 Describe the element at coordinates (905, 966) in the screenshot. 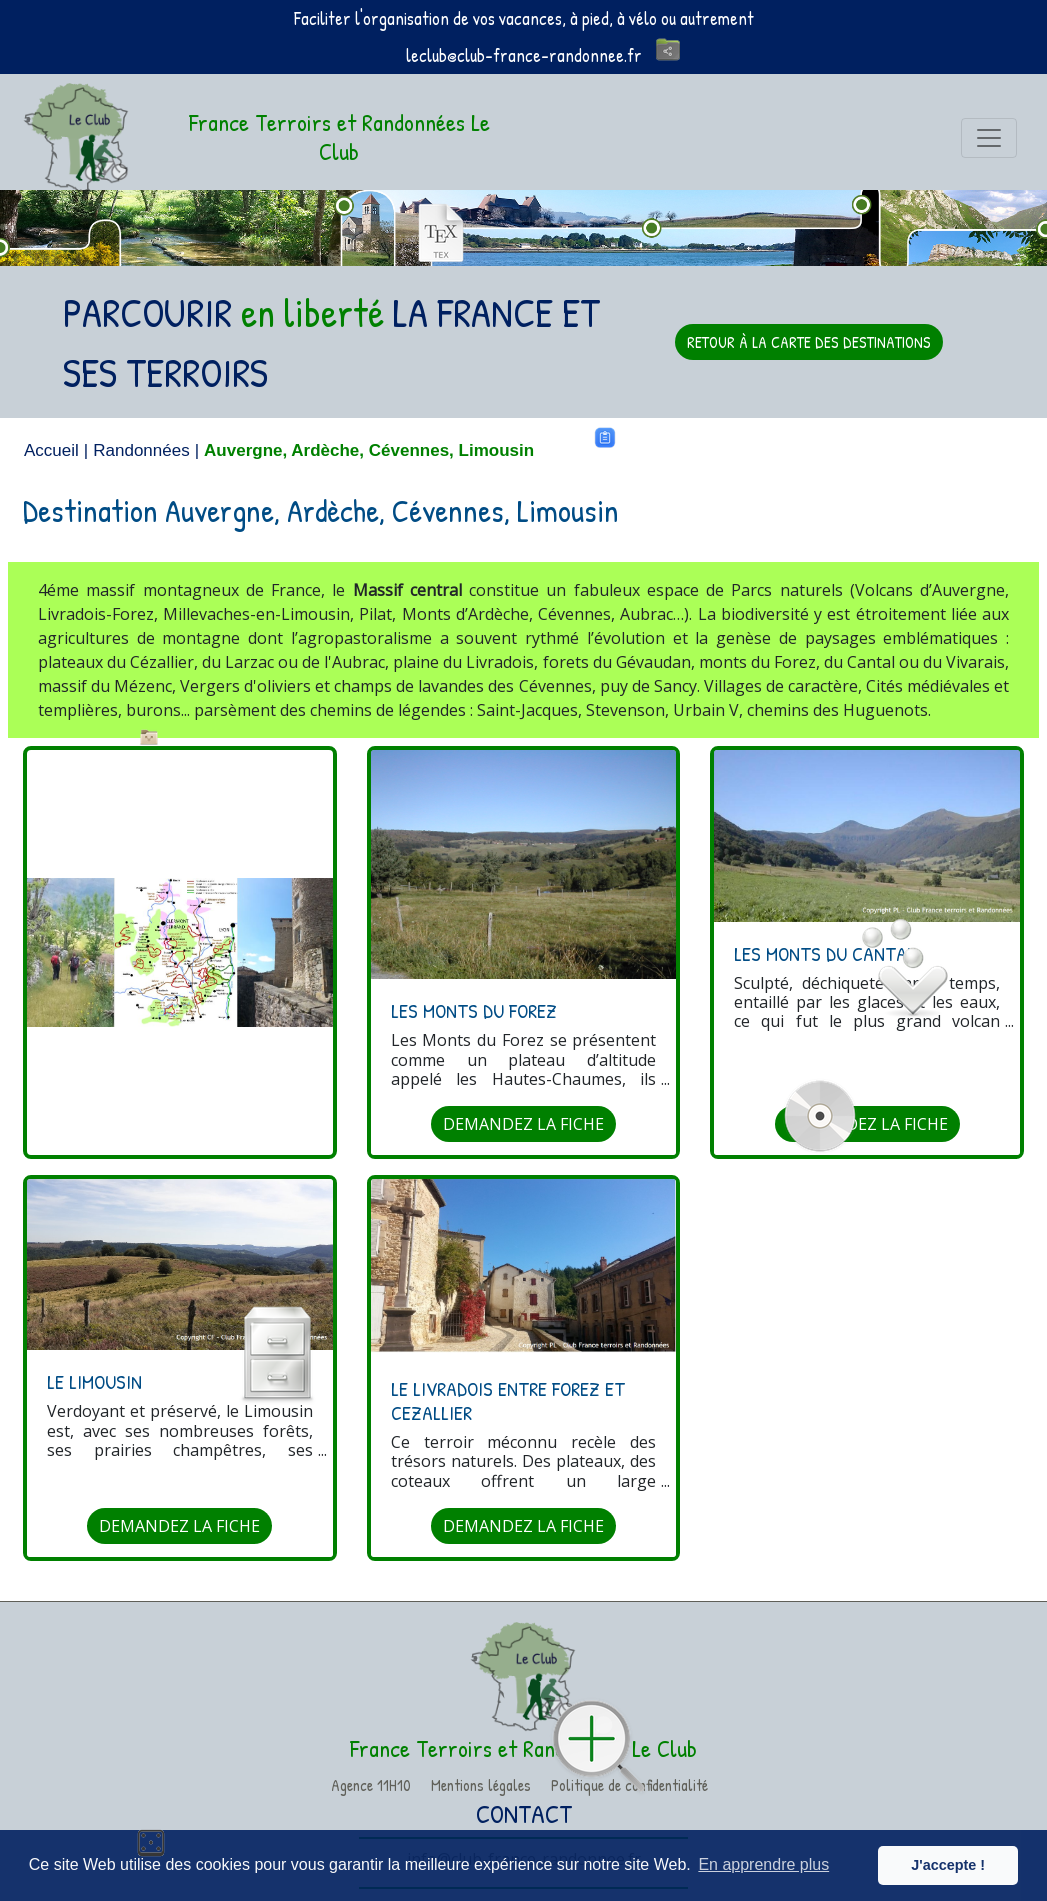

I see `jump to a specific location or section` at that location.